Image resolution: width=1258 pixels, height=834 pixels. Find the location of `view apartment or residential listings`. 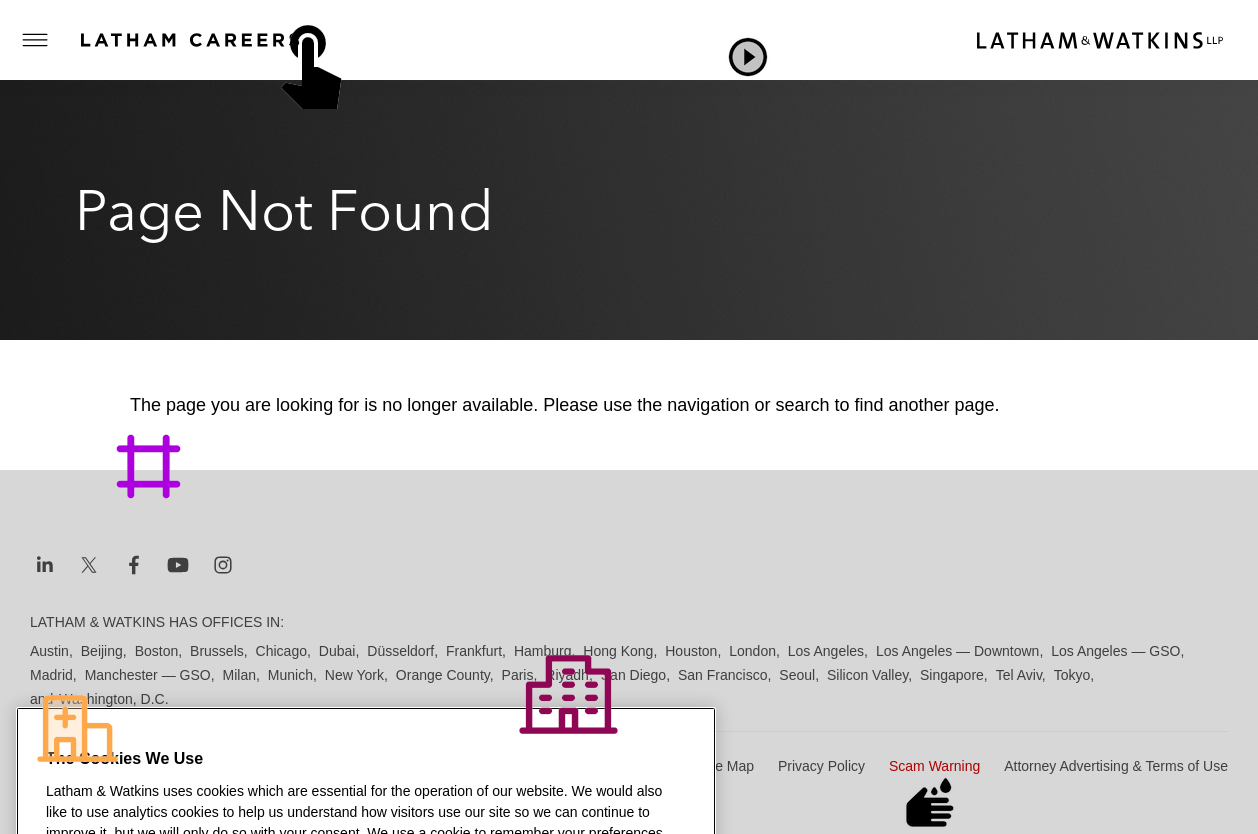

view apartment or residential listings is located at coordinates (568, 694).